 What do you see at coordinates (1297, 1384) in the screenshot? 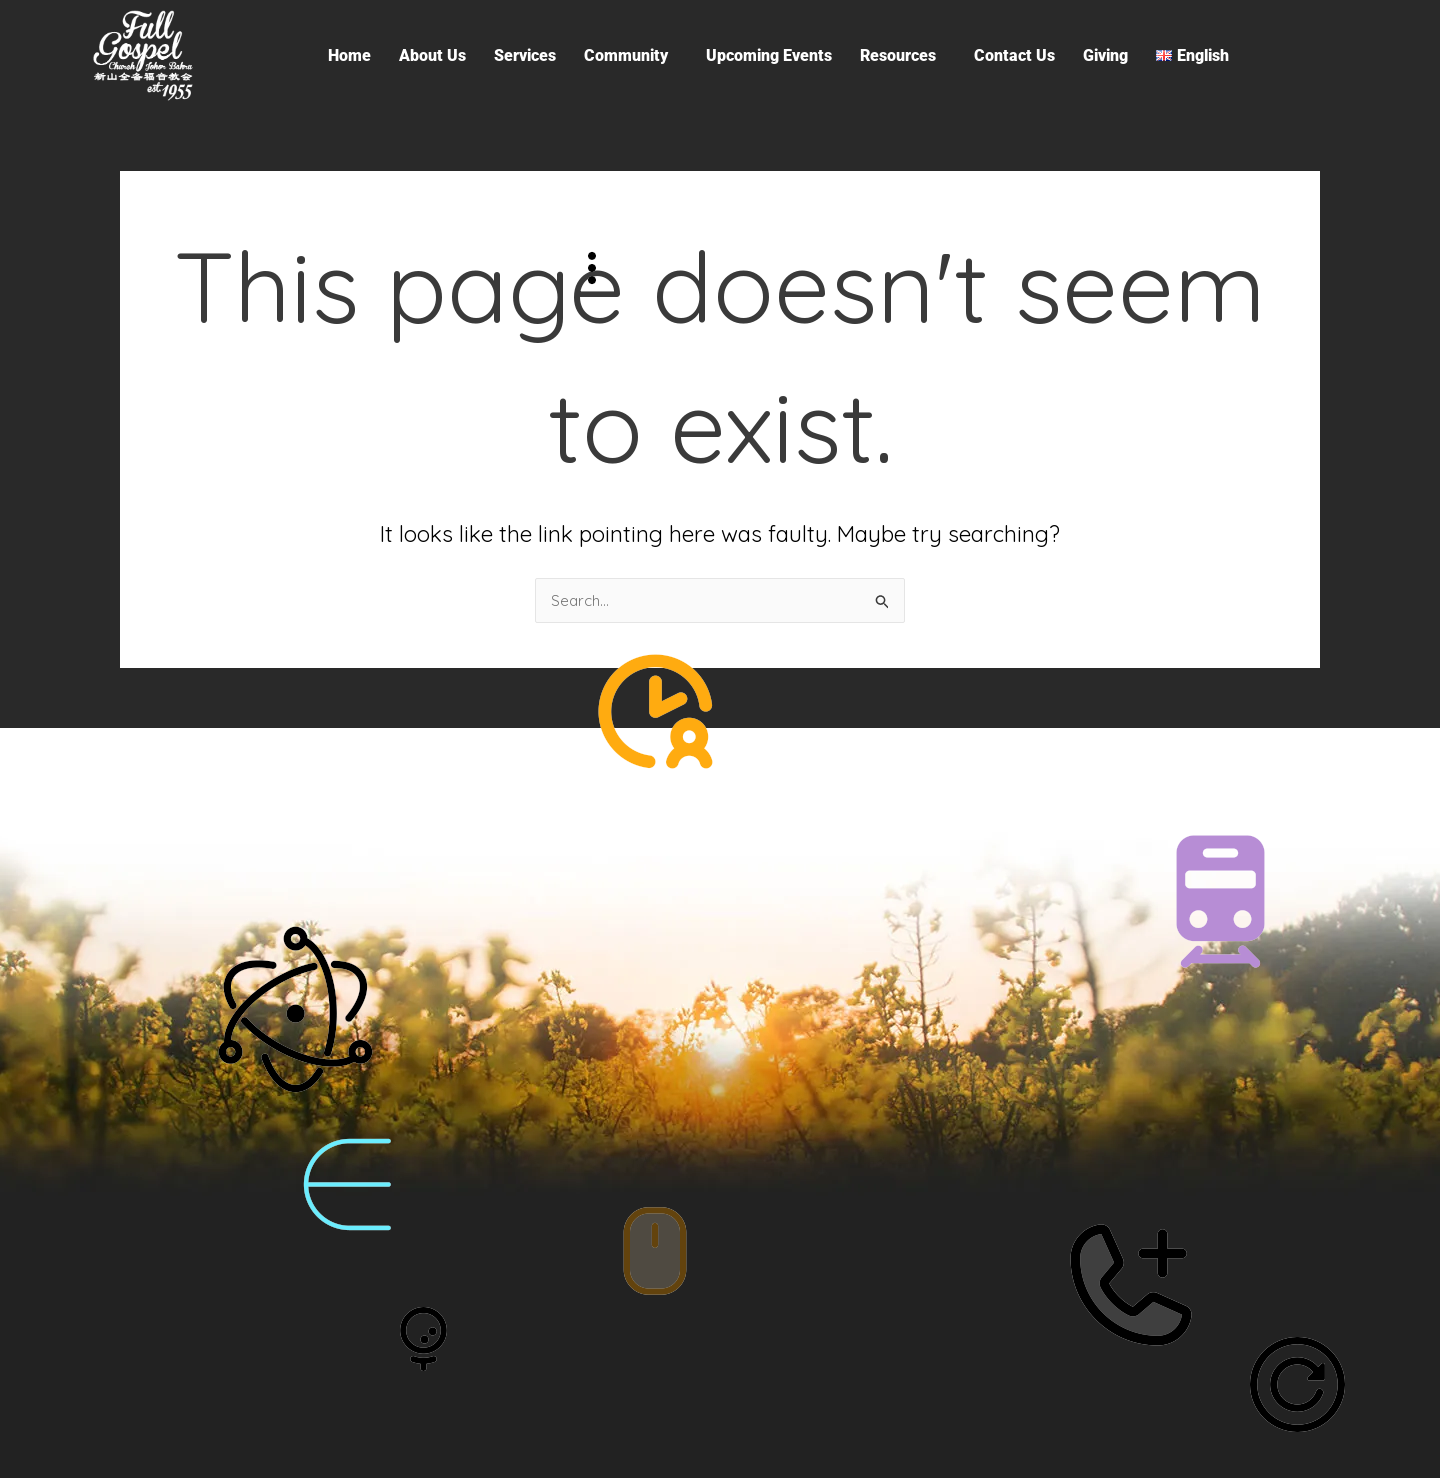
I see `refresh or reload content` at bounding box center [1297, 1384].